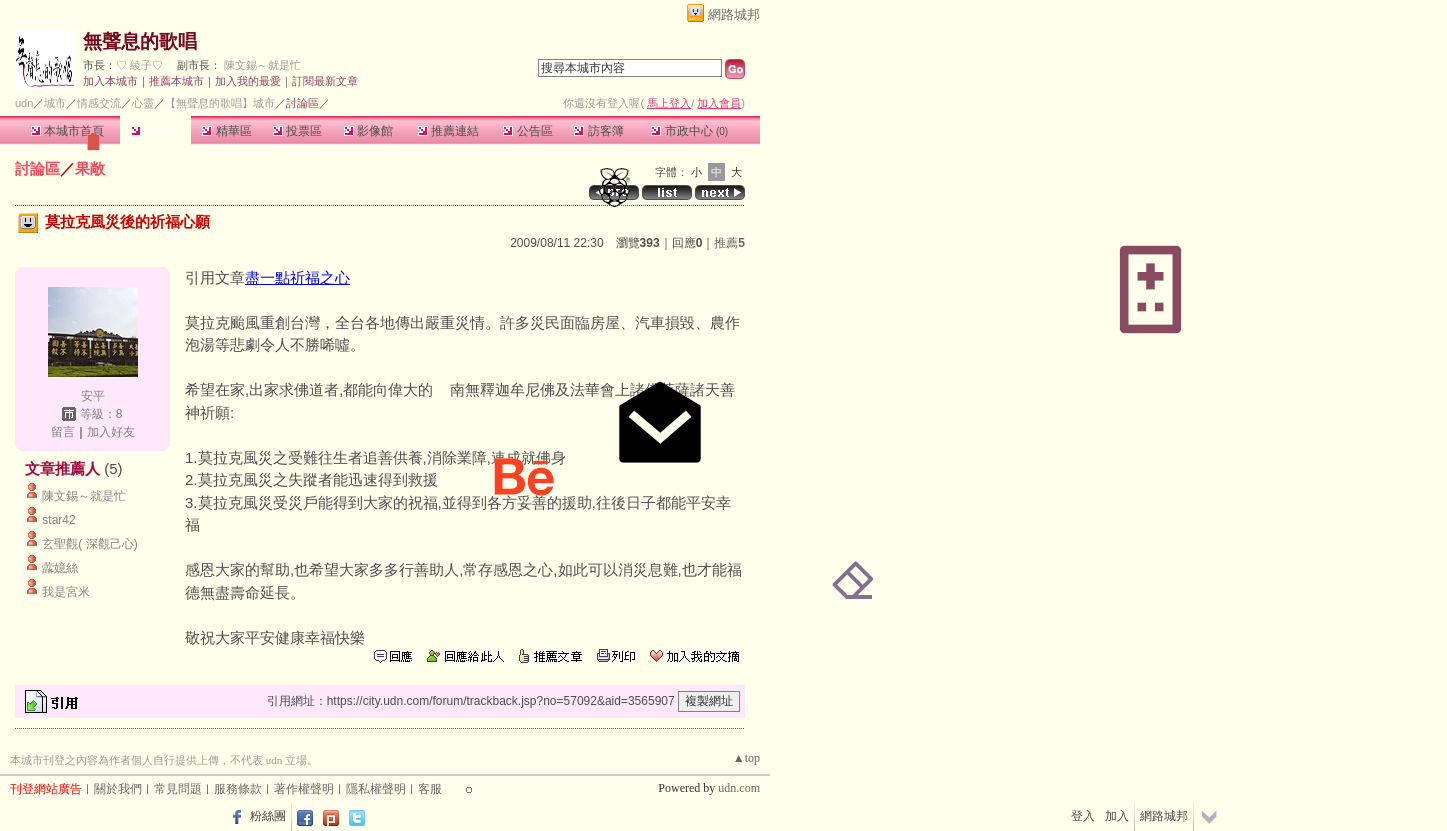 This screenshot has width=1447, height=831. Describe the element at coordinates (1150, 289) in the screenshot. I see `access remote control settings` at that location.